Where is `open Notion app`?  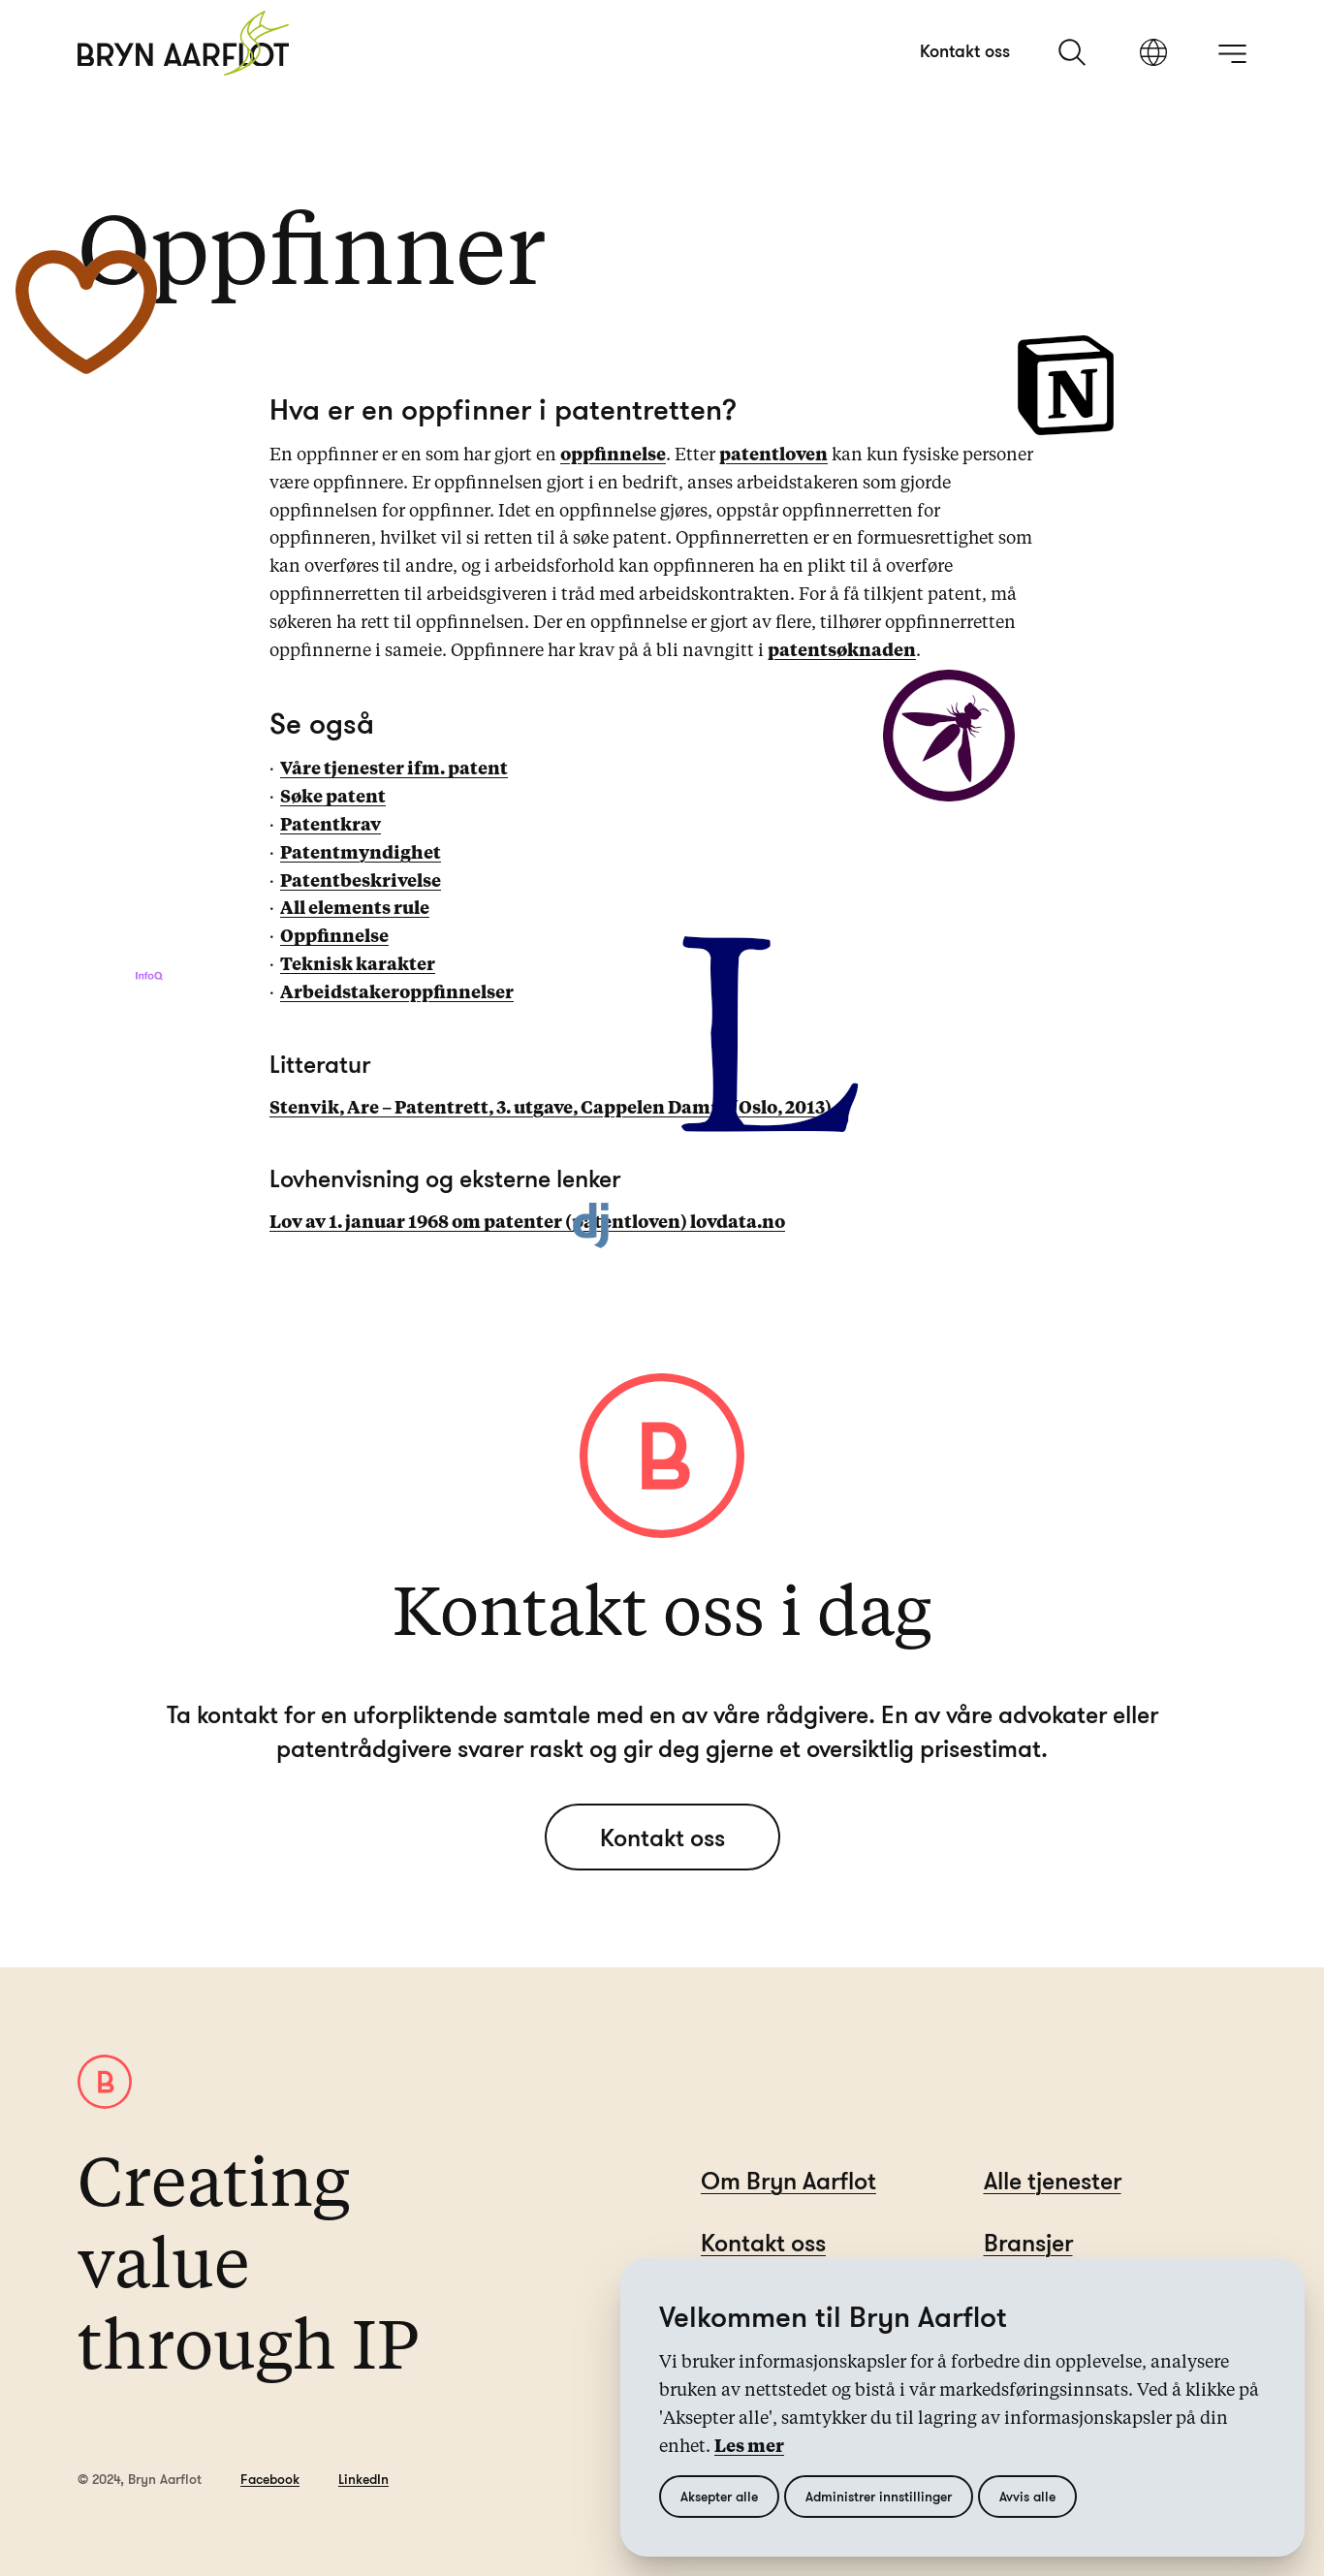 open Notion app is located at coordinates (1065, 385).